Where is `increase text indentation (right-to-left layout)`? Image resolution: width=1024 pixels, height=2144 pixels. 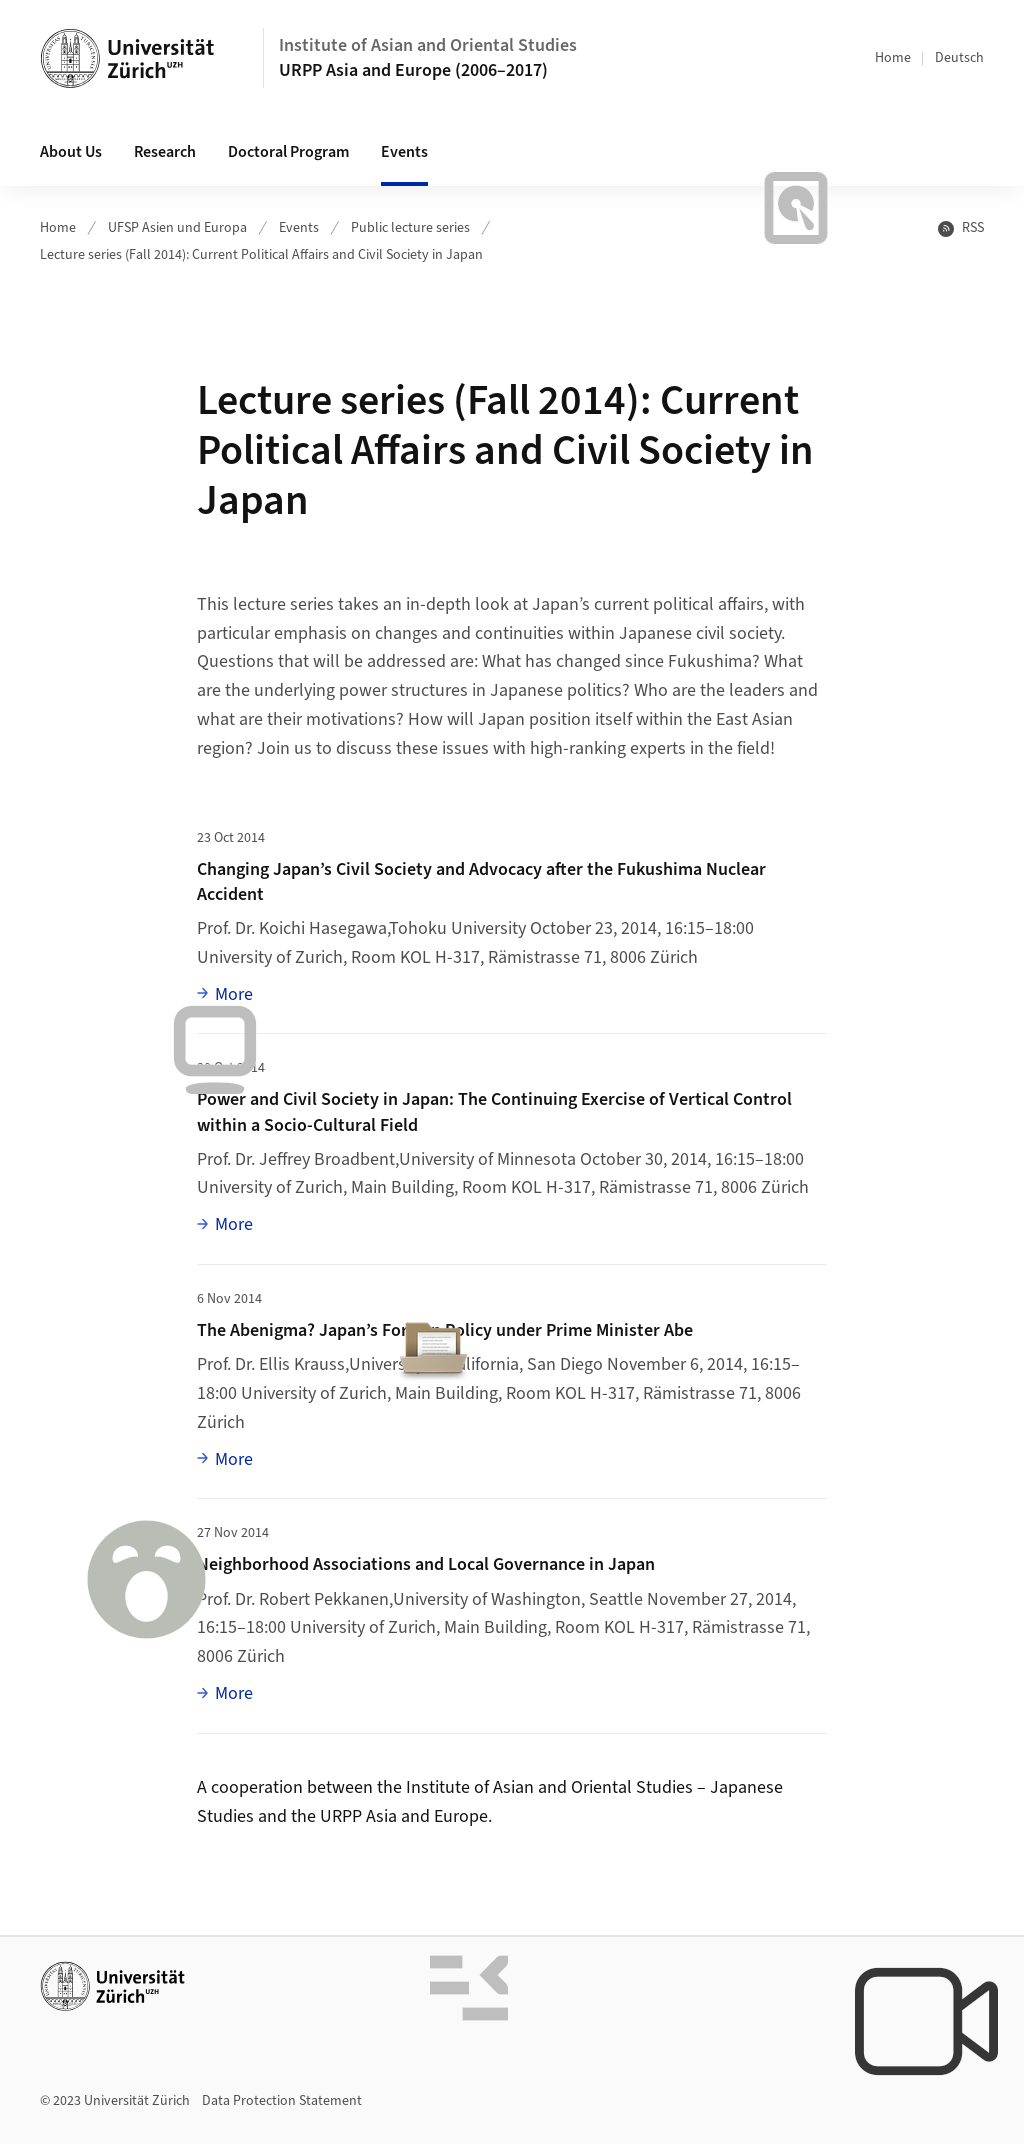
increase text indentation (right-to-left layout) is located at coordinates (469, 1988).